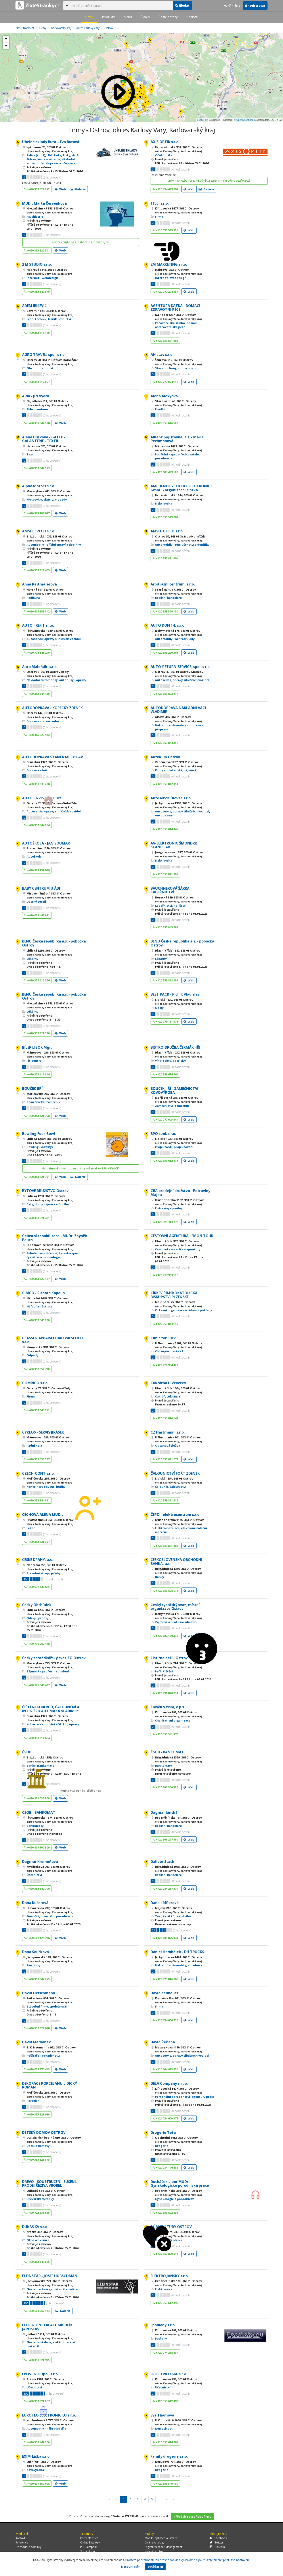  What do you see at coordinates (157, 2237) in the screenshot?
I see `remove item from favorites` at bounding box center [157, 2237].